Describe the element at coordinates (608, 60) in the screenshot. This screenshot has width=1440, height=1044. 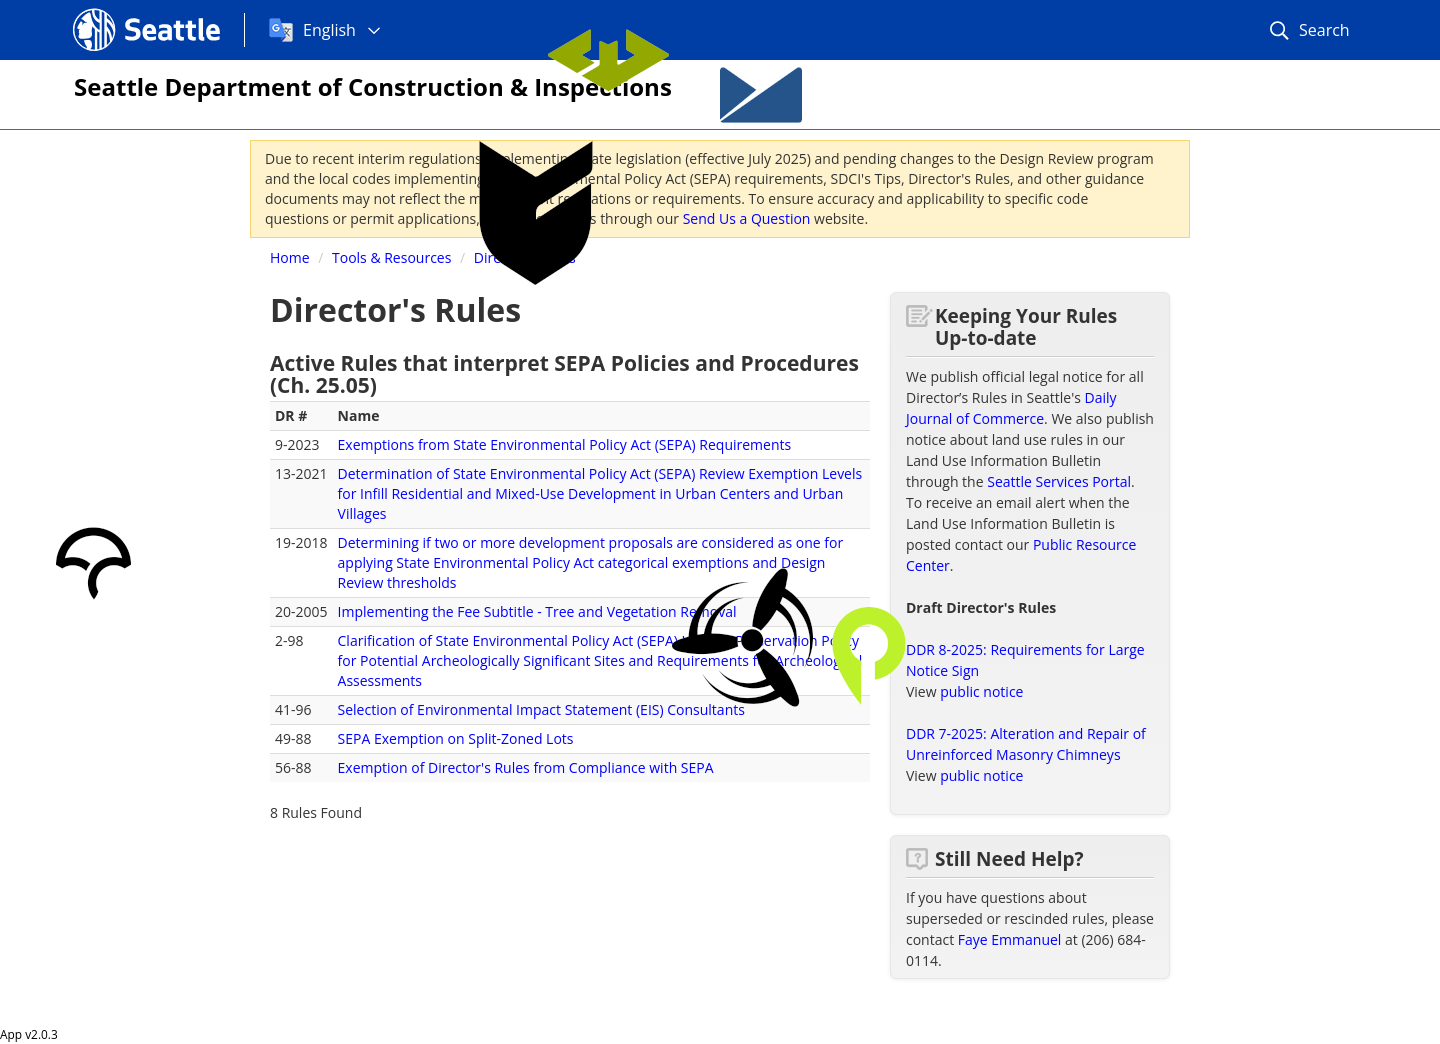
I see `basic attention token (bat) cryptocurrency logo` at that location.